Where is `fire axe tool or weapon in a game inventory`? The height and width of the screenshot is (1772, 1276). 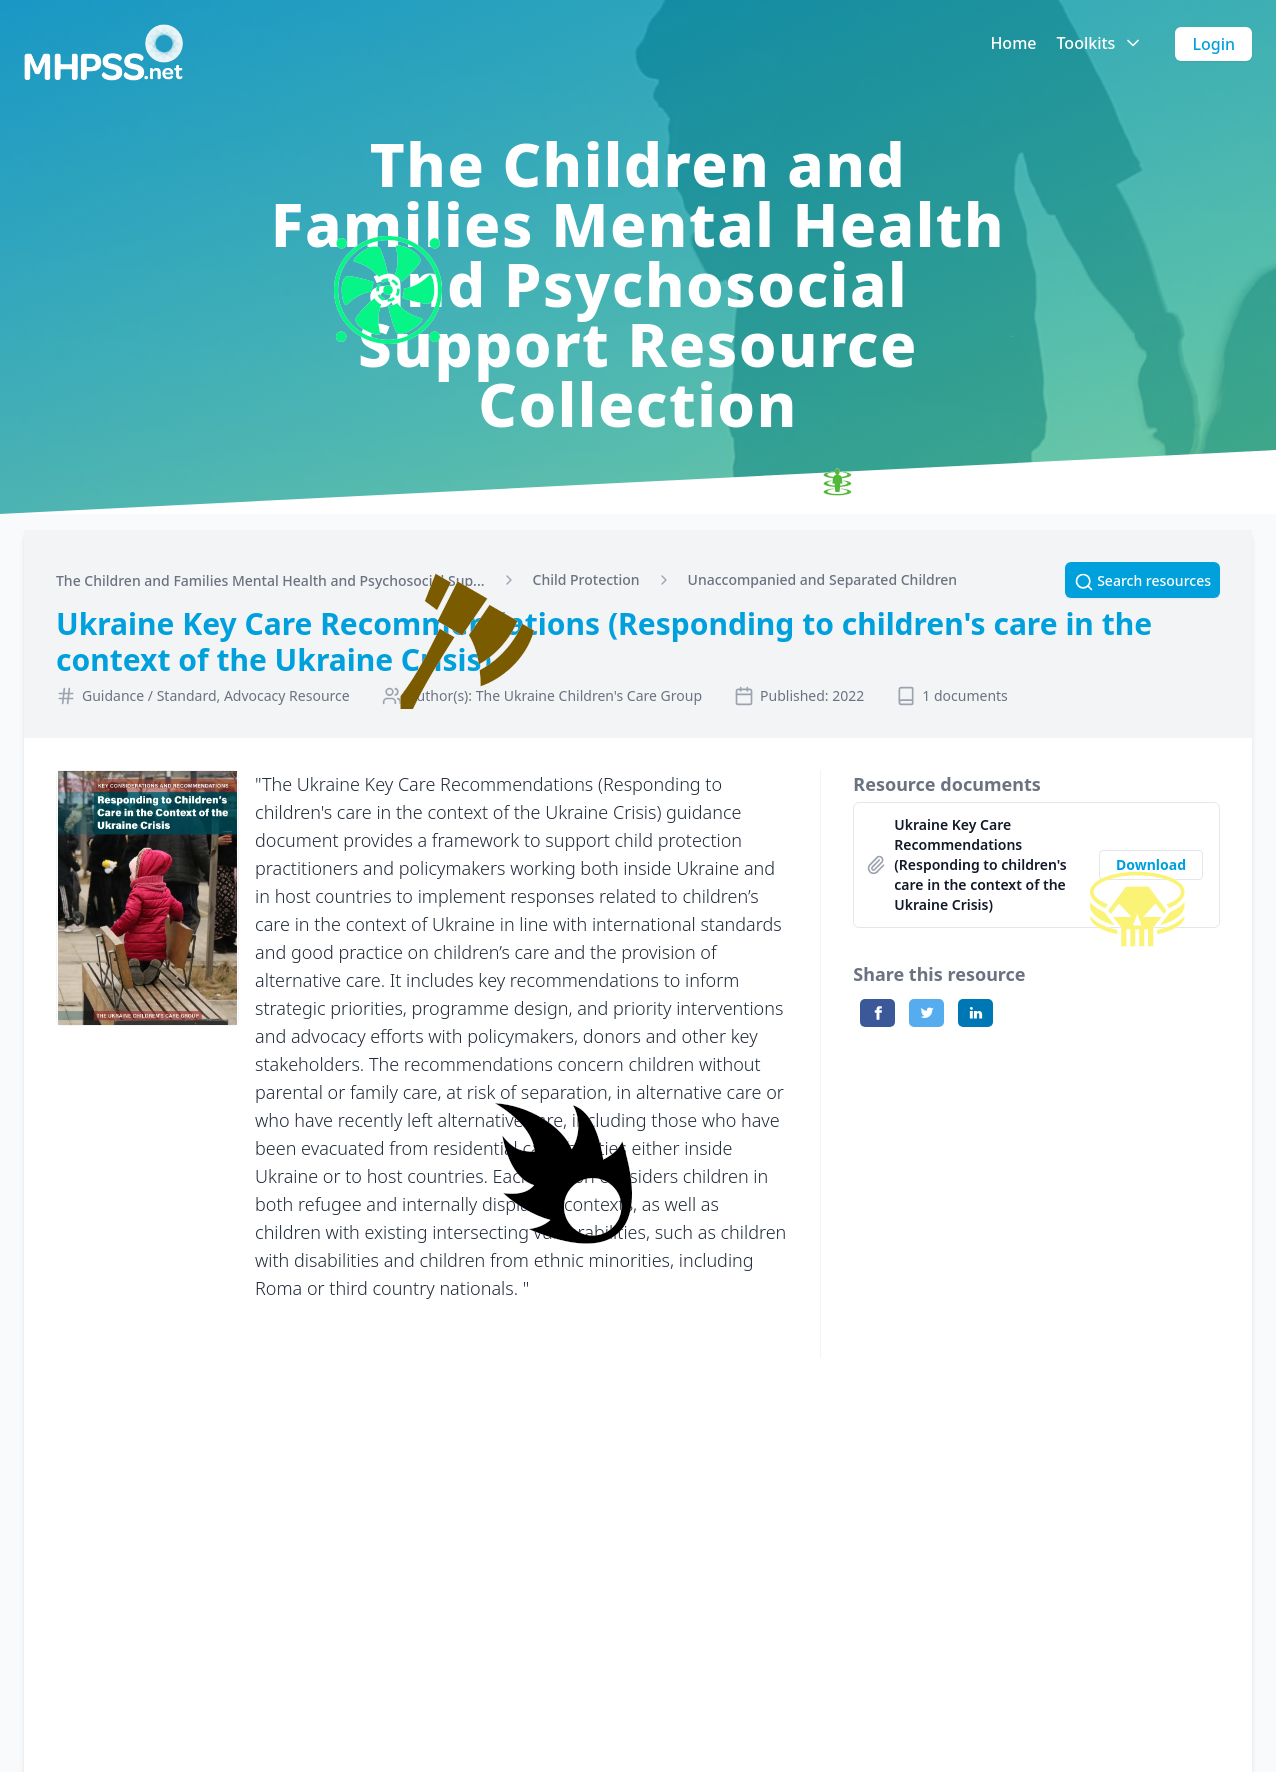
fire axe tool or weapon in a game inventory is located at coordinates (467, 641).